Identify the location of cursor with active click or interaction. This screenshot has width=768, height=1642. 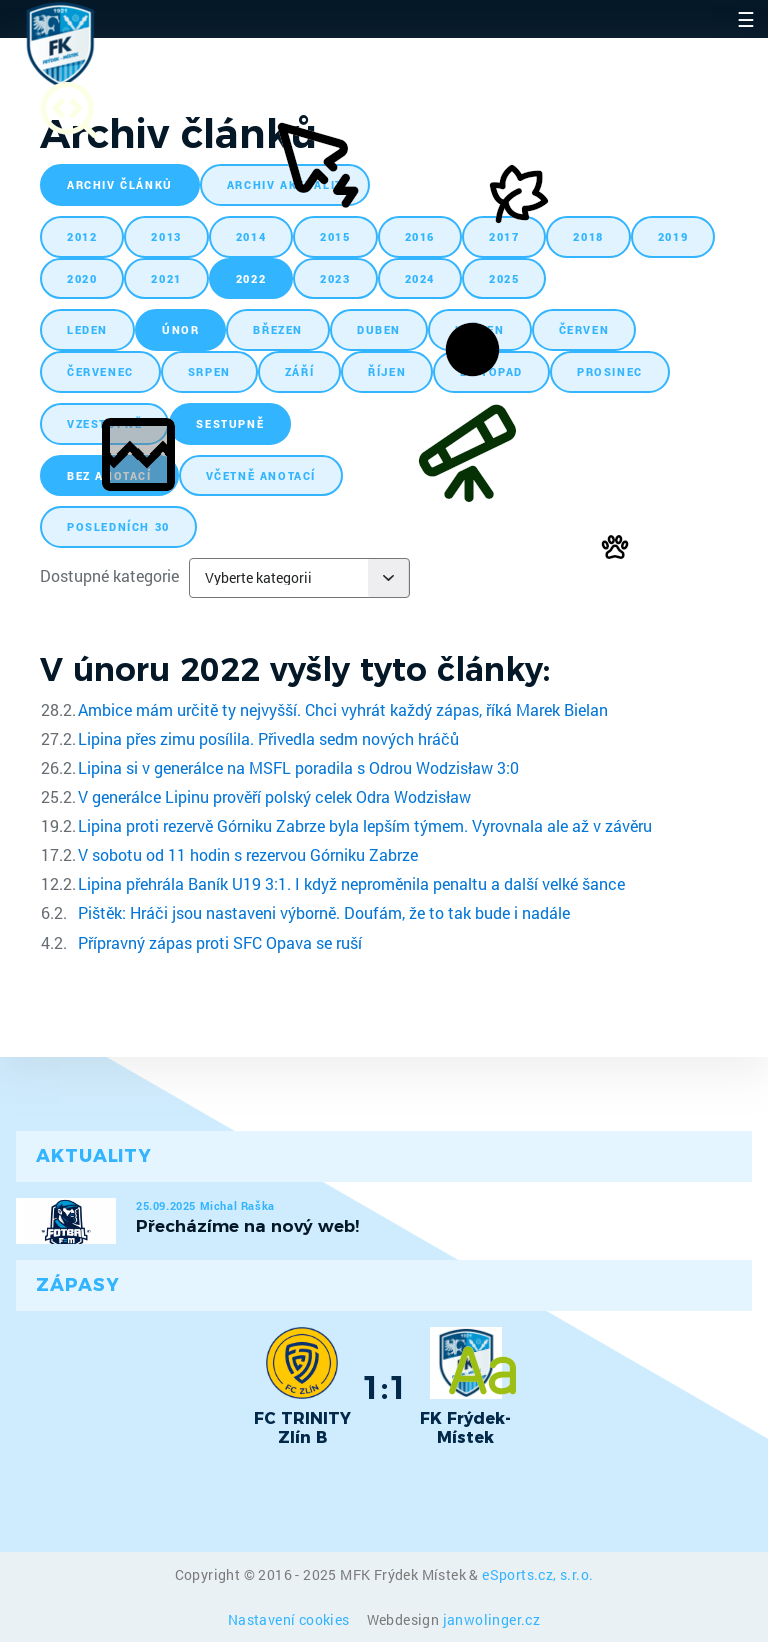
(316, 161).